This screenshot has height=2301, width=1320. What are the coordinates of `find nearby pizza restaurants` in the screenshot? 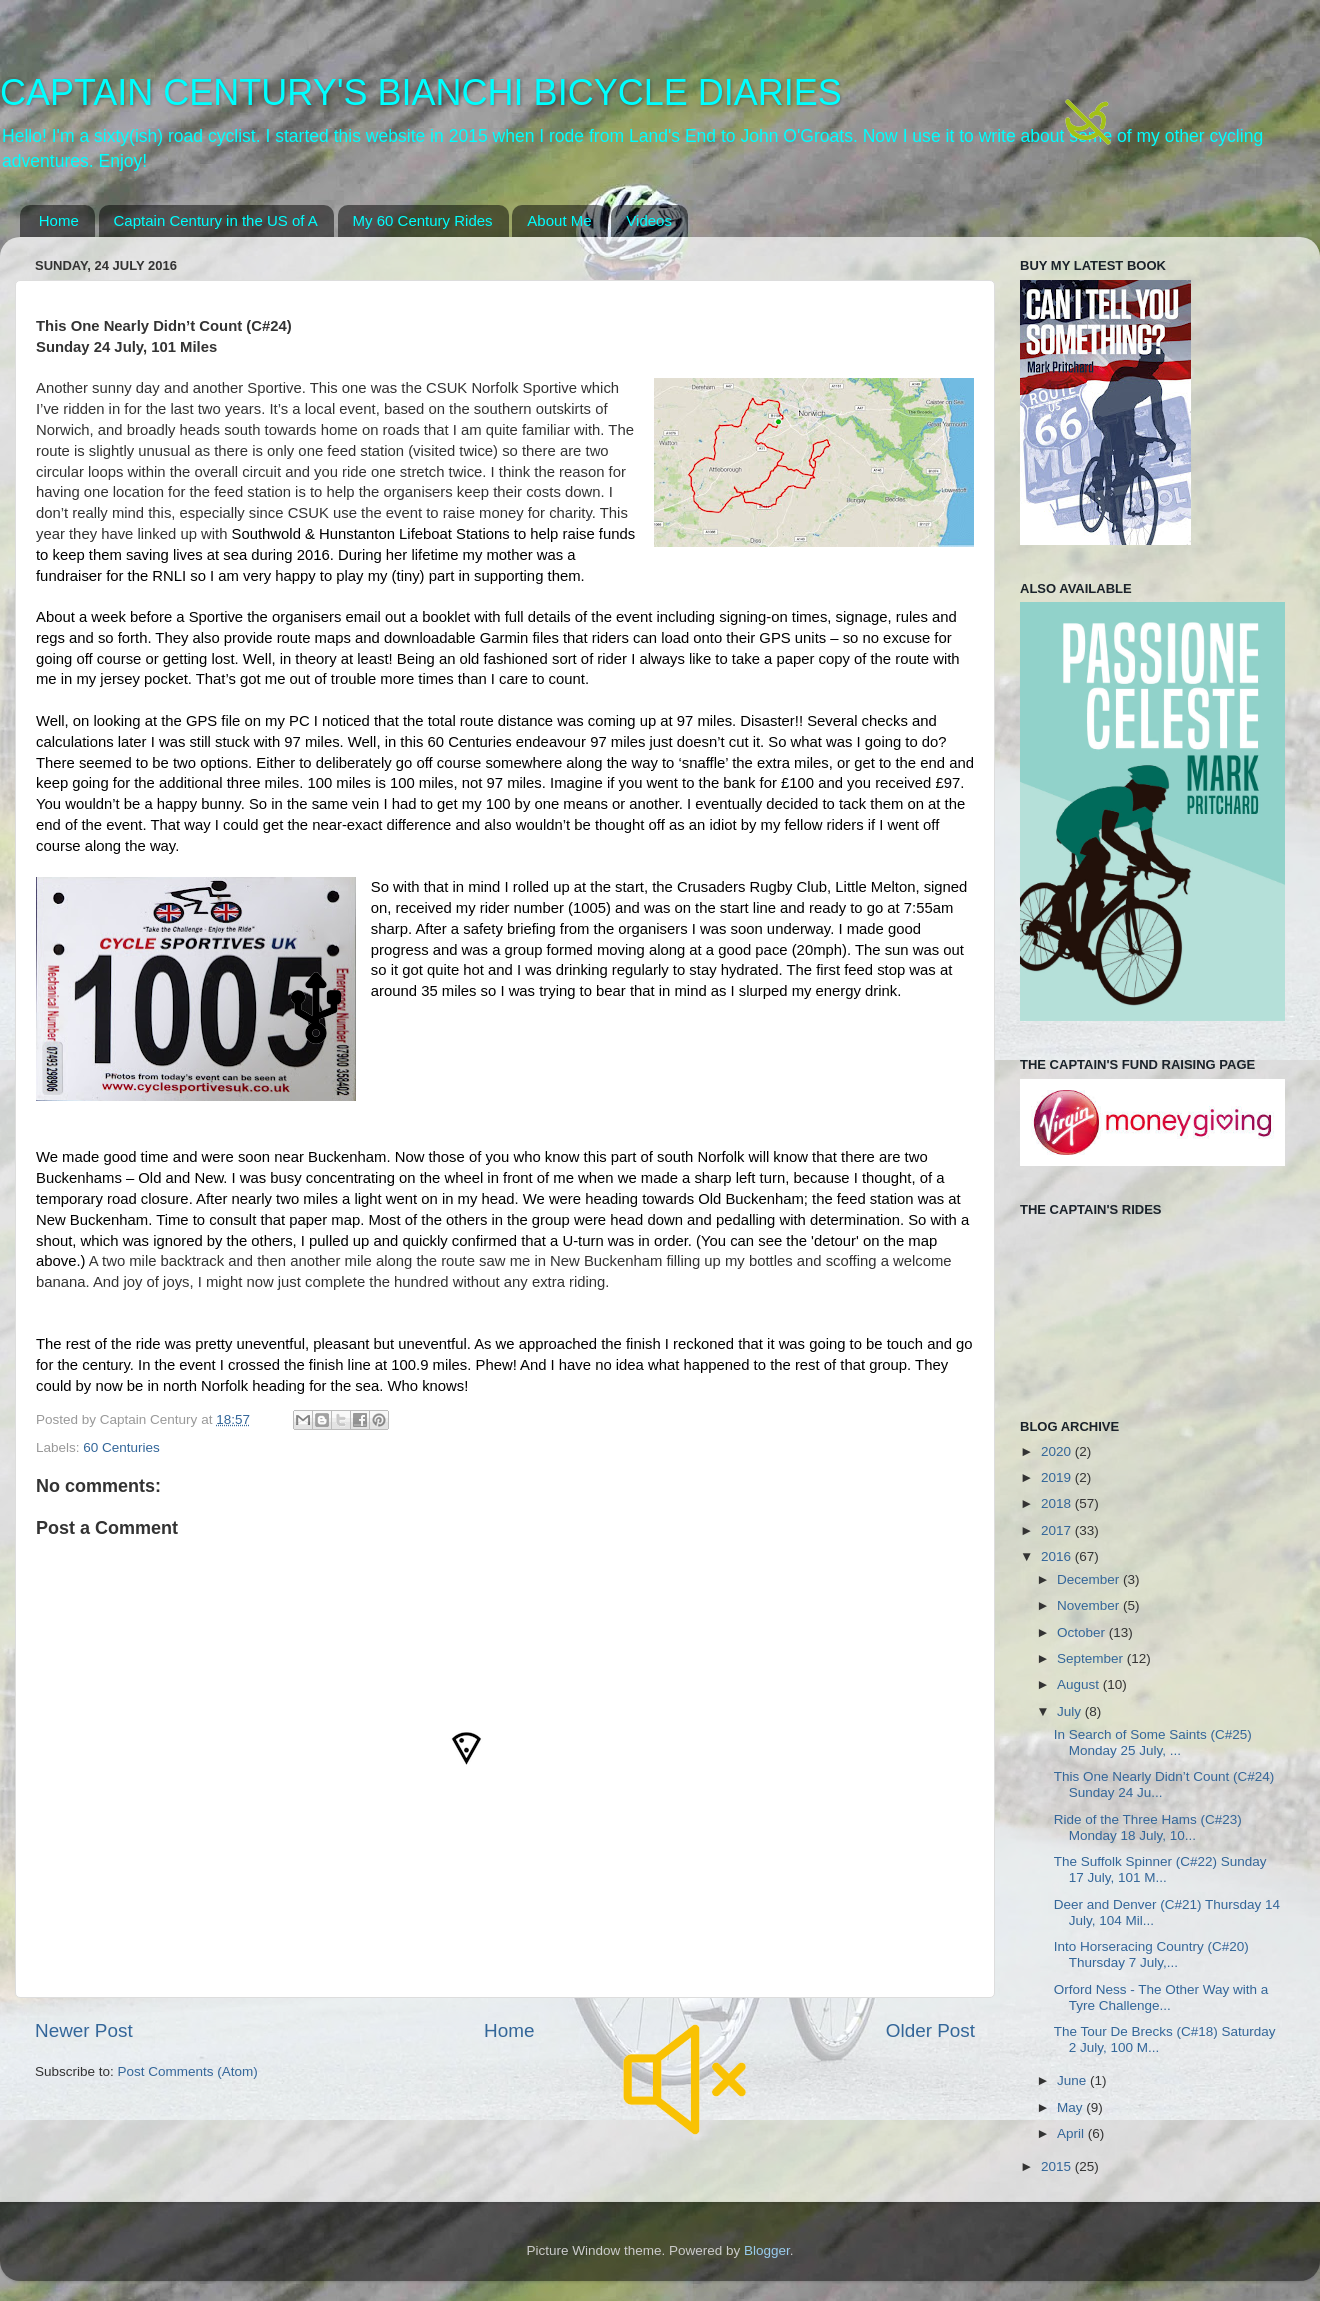 It's located at (466, 1748).